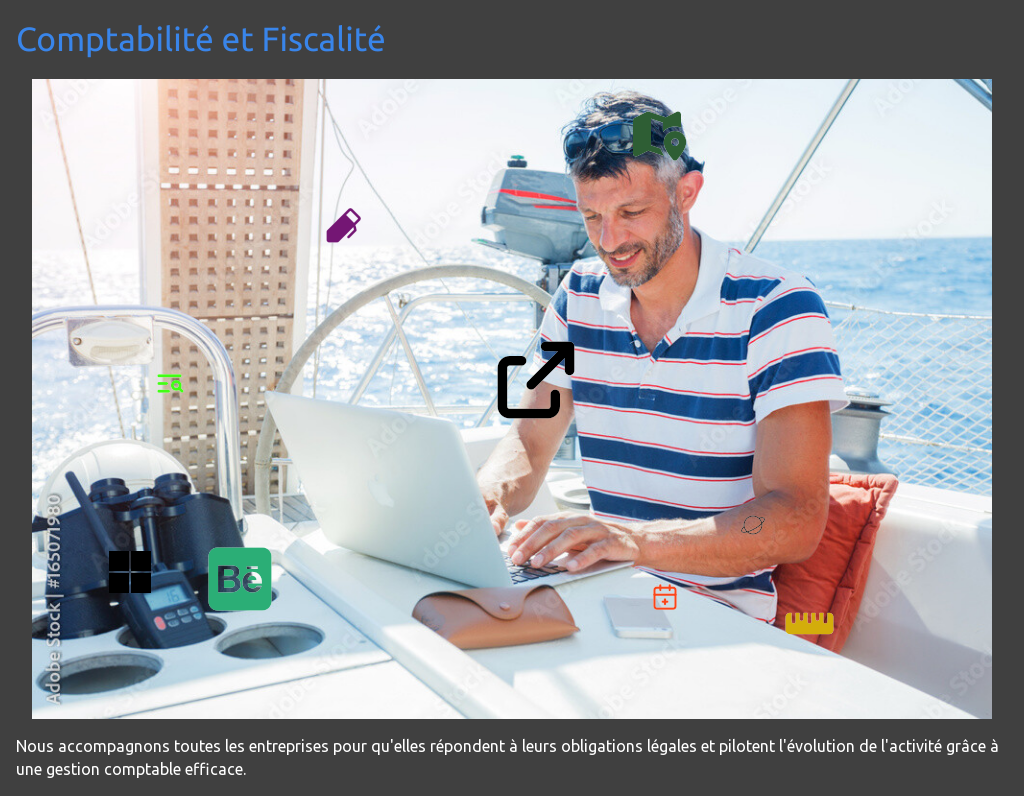 The image size is (1024, 796). Describe the element at coordinates (169, 383) in the screenshot. I see `search within a list` at that location.